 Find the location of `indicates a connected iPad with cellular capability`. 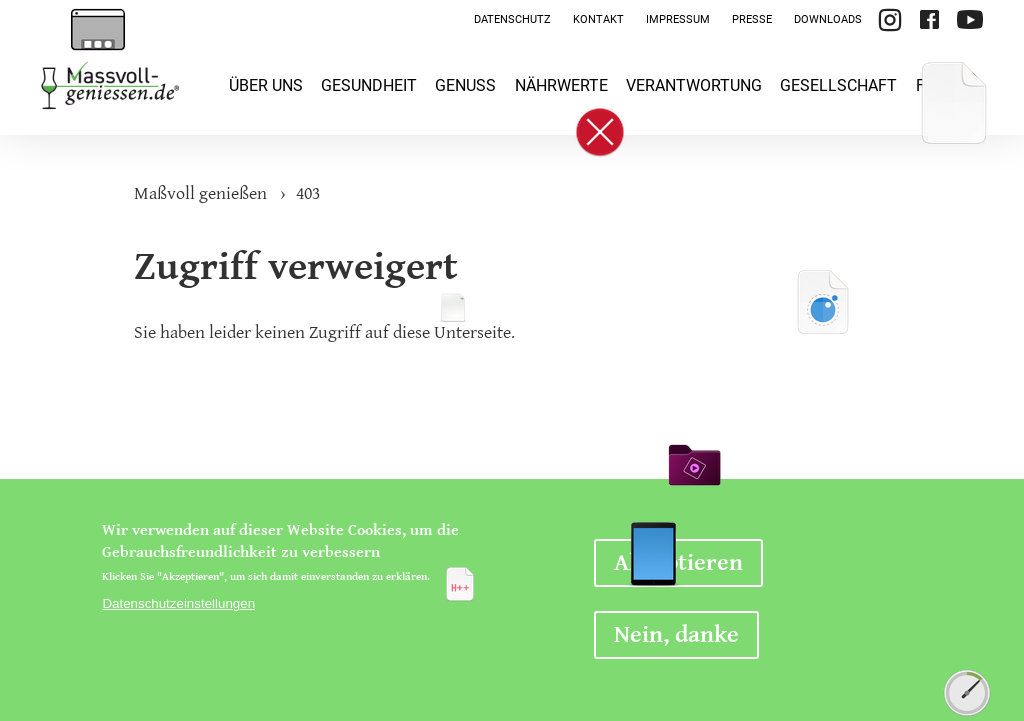

indicates a connected iPad with cellular capability is located at coordinates (653, 553).